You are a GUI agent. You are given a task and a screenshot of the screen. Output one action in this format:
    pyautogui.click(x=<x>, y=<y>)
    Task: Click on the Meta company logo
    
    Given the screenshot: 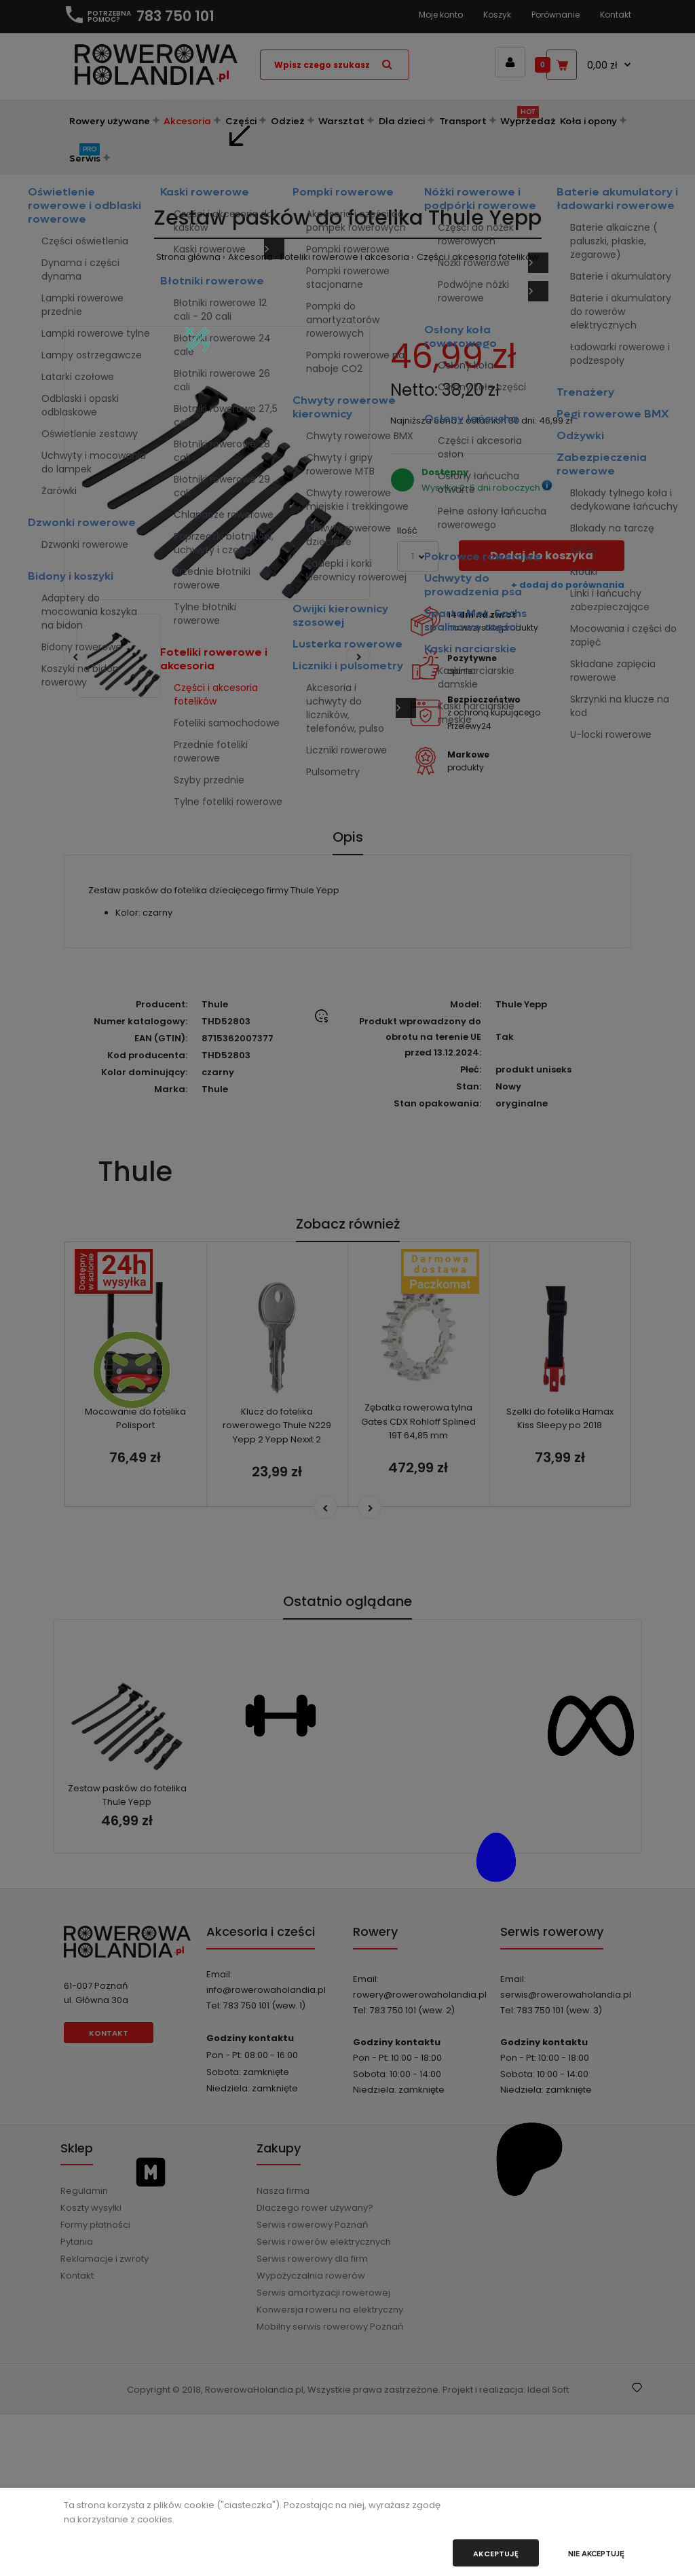 What is the action you would take?
    pyautogui.click(x=590, y=1725)
    